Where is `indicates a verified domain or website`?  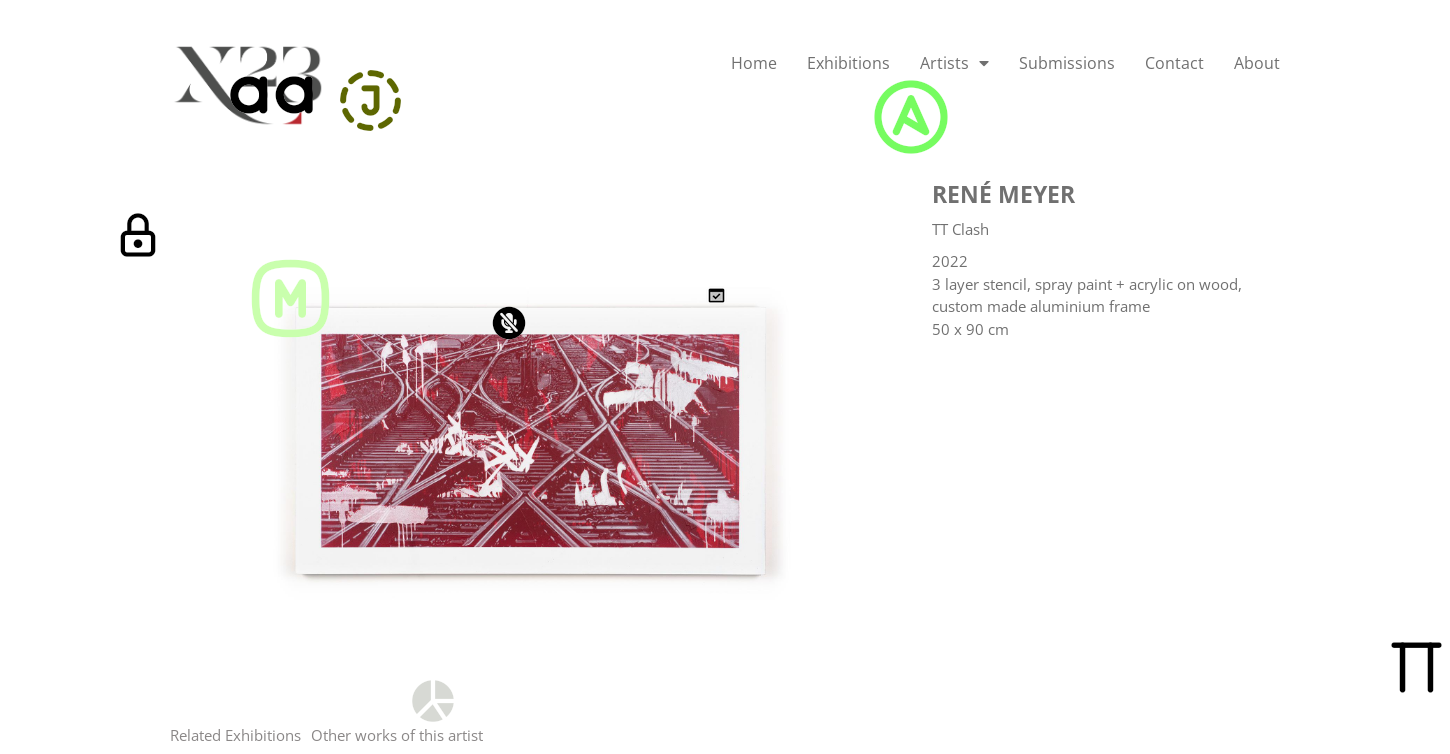
indicates a verified domain or website is located at coordinates (716, 295).